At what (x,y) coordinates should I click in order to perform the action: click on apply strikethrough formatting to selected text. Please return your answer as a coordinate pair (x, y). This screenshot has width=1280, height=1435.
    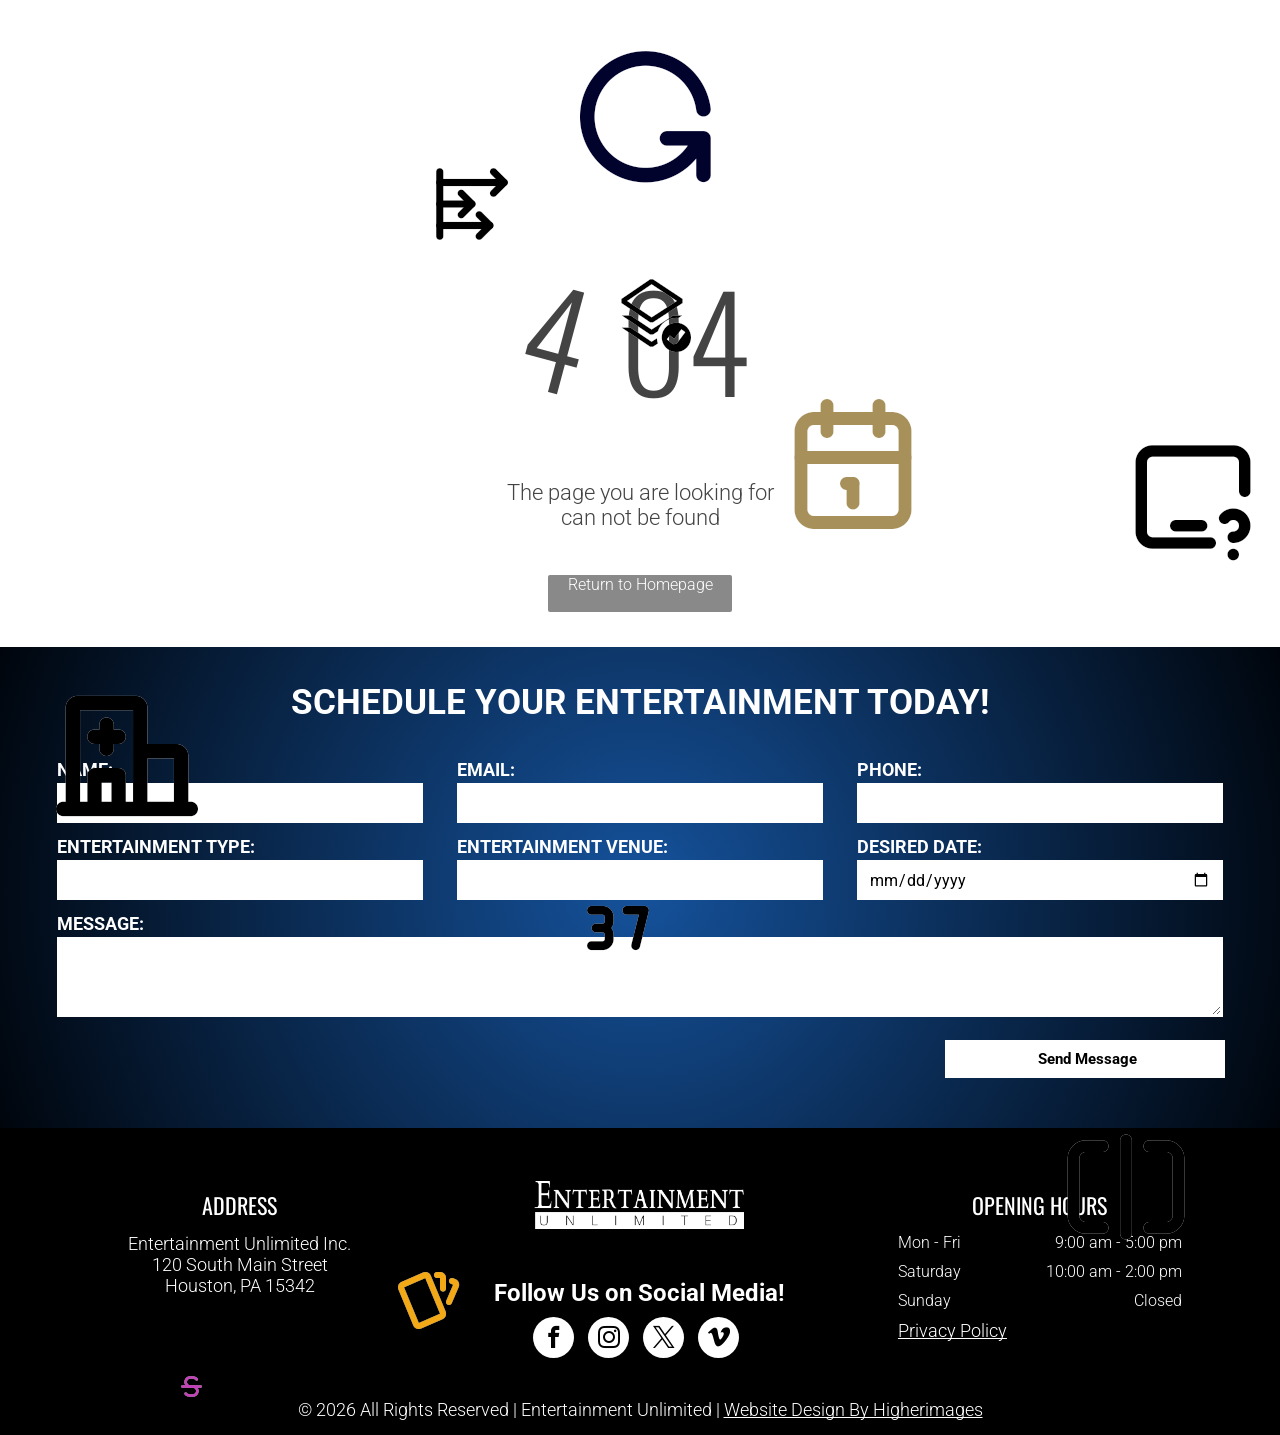
    Looking at the image, I should click on (191, 1386).